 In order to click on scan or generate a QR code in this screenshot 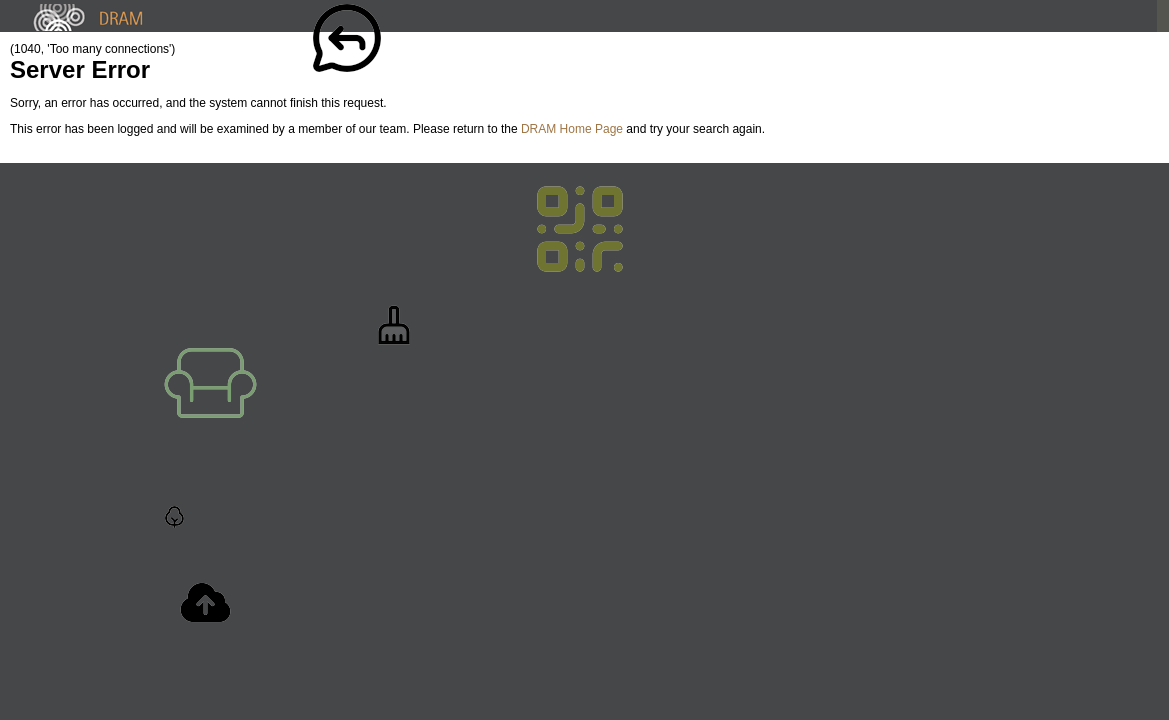, I will do `click(580, 229)`.